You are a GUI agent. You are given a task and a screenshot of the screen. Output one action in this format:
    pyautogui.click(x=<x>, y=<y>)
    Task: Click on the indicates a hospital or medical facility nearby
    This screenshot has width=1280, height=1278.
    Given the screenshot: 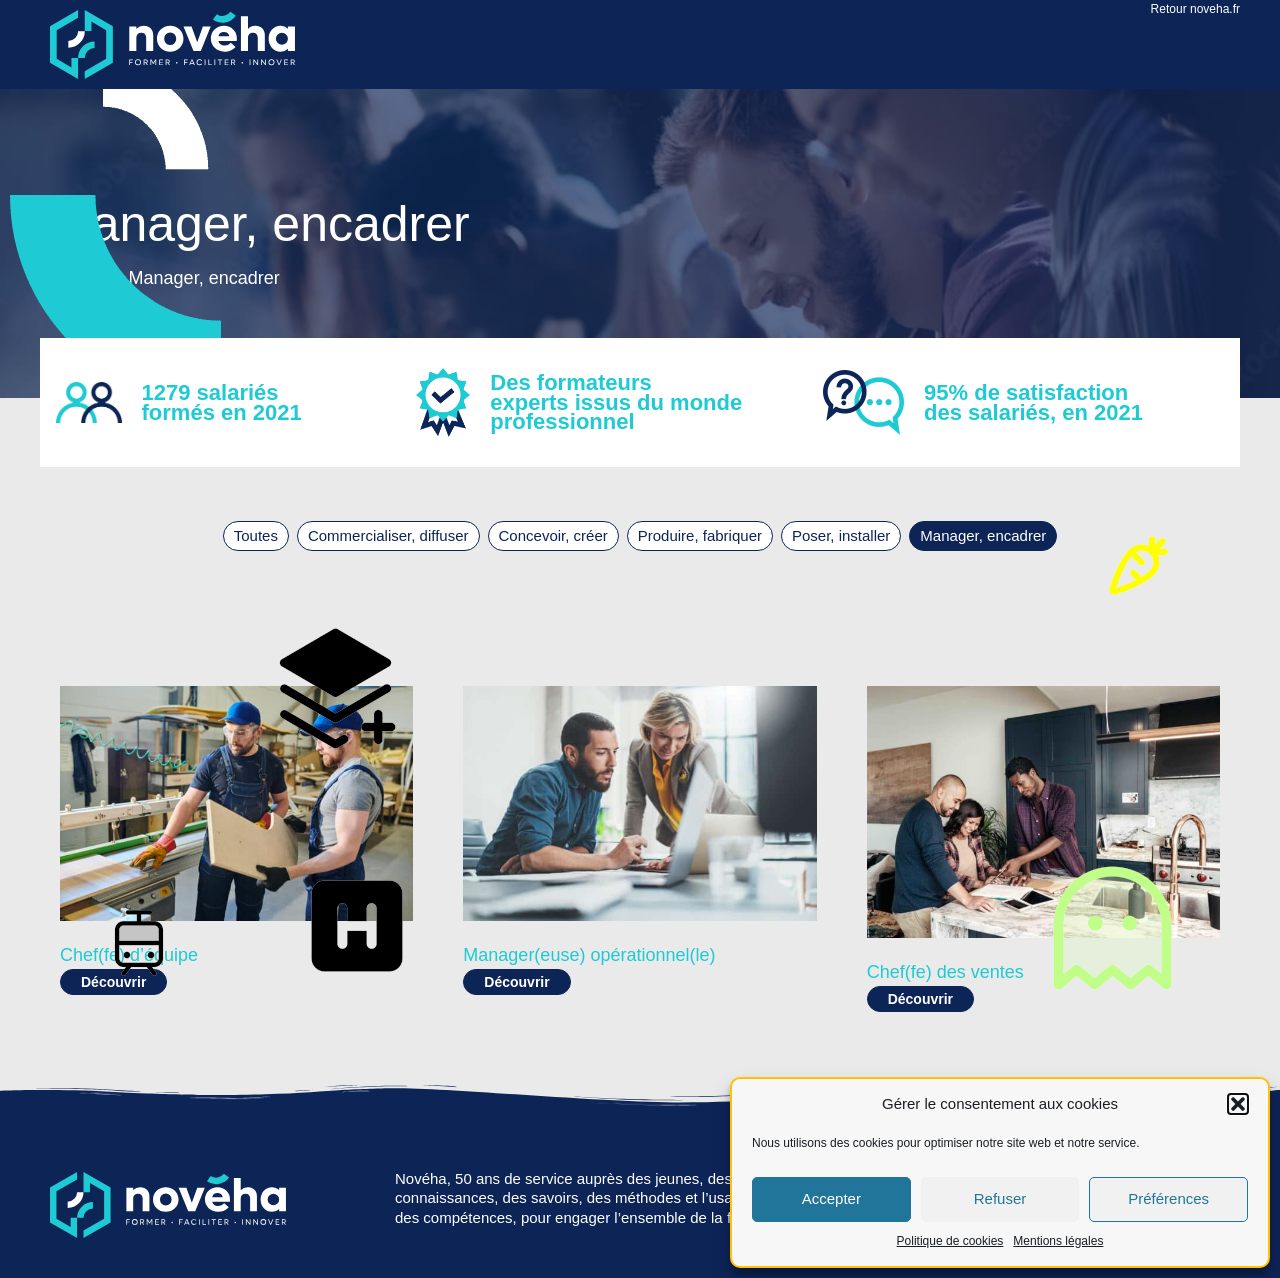 What is the action you would take?
    pyautogui.click(x=357, y=926)
    